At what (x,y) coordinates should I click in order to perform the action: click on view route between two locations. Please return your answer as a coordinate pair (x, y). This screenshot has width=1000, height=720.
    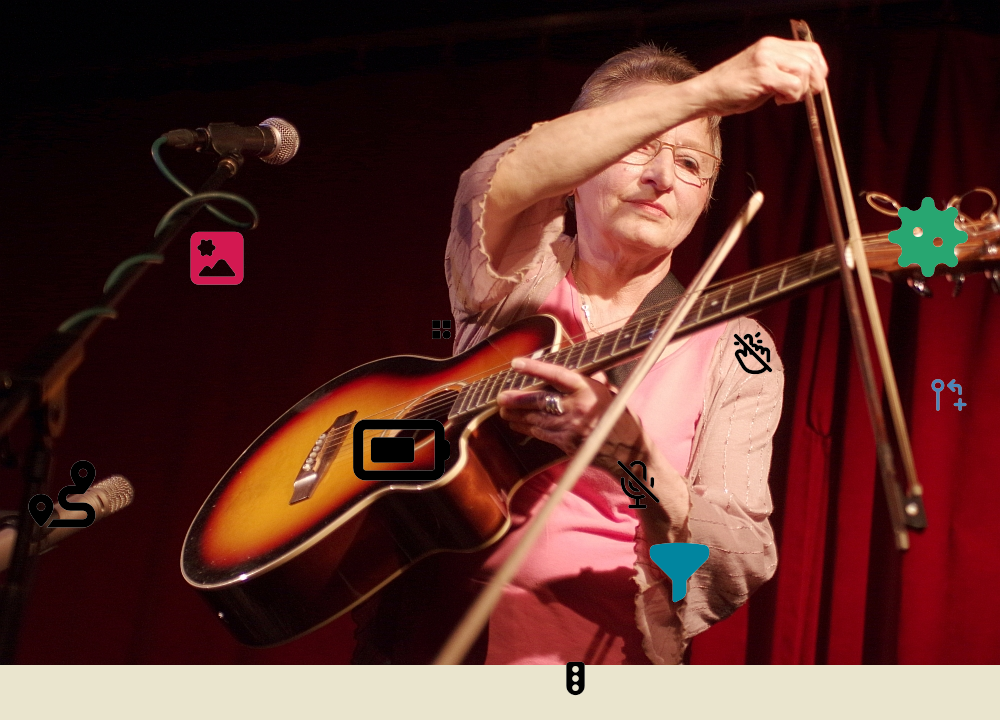
    Looking at the image, I should click on (62, 494).